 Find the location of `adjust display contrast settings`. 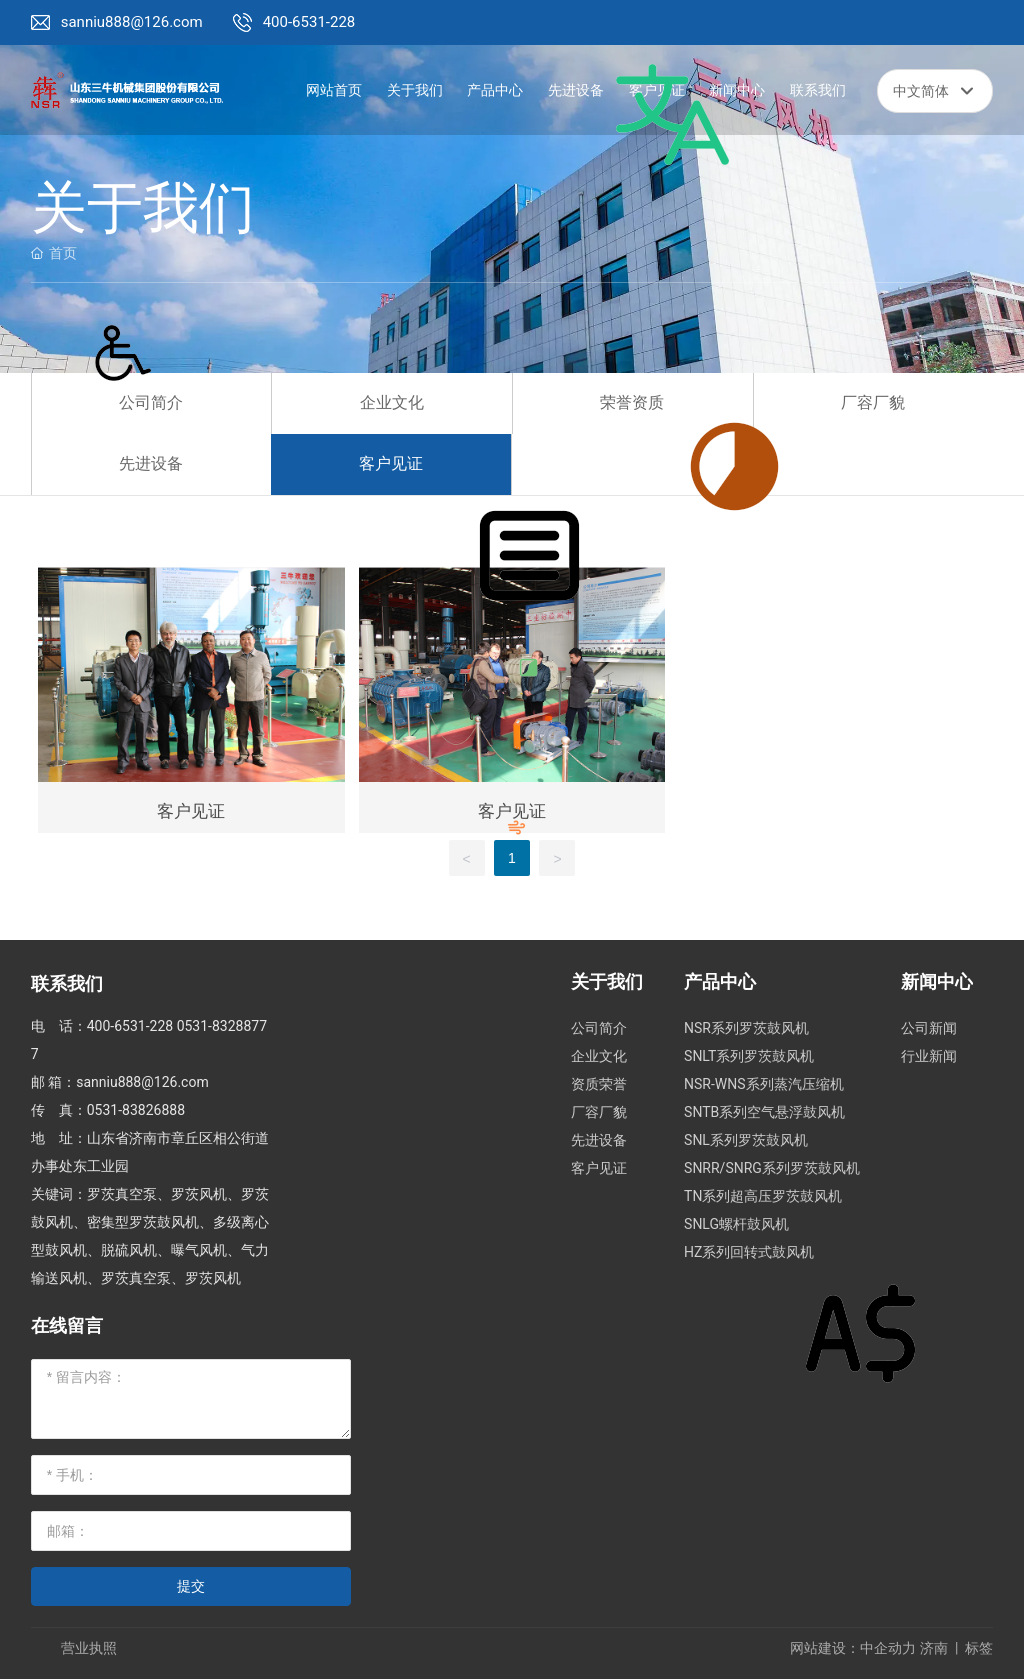

adjust display contrast settings is located at coordinates (528, 667).